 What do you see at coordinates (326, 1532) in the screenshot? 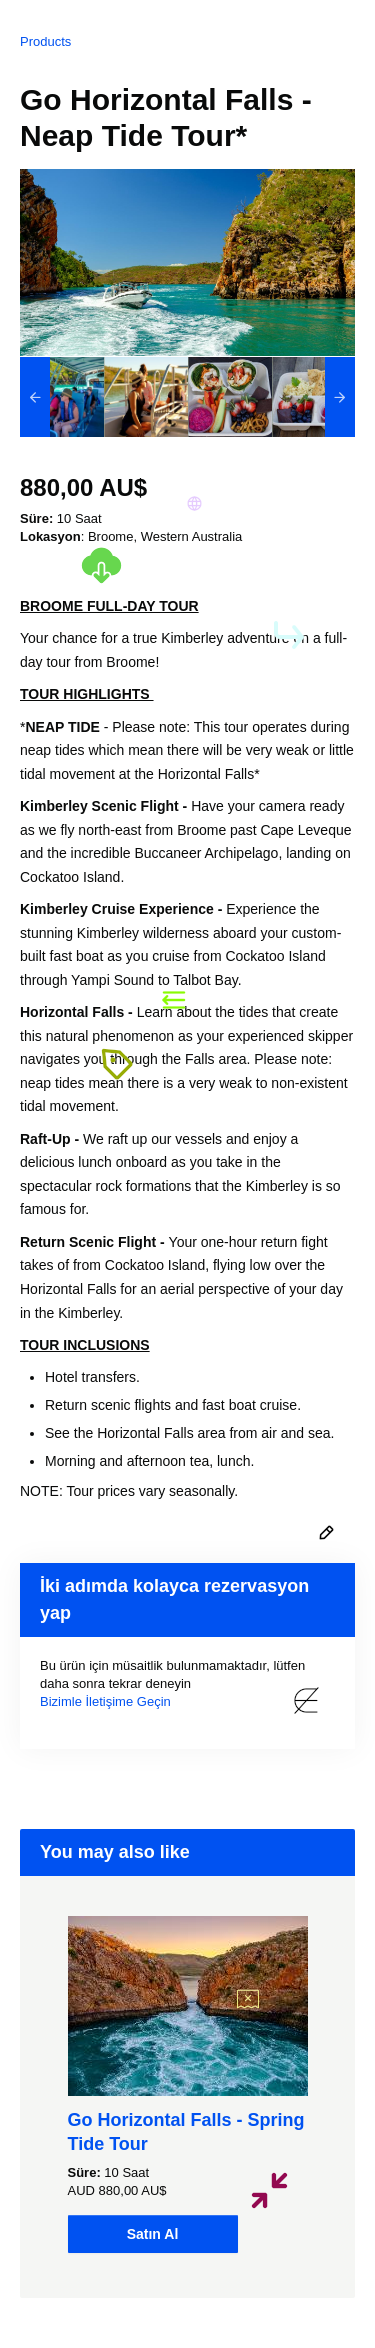
I see `edit content or settings` at bounding box center [326, 1532].